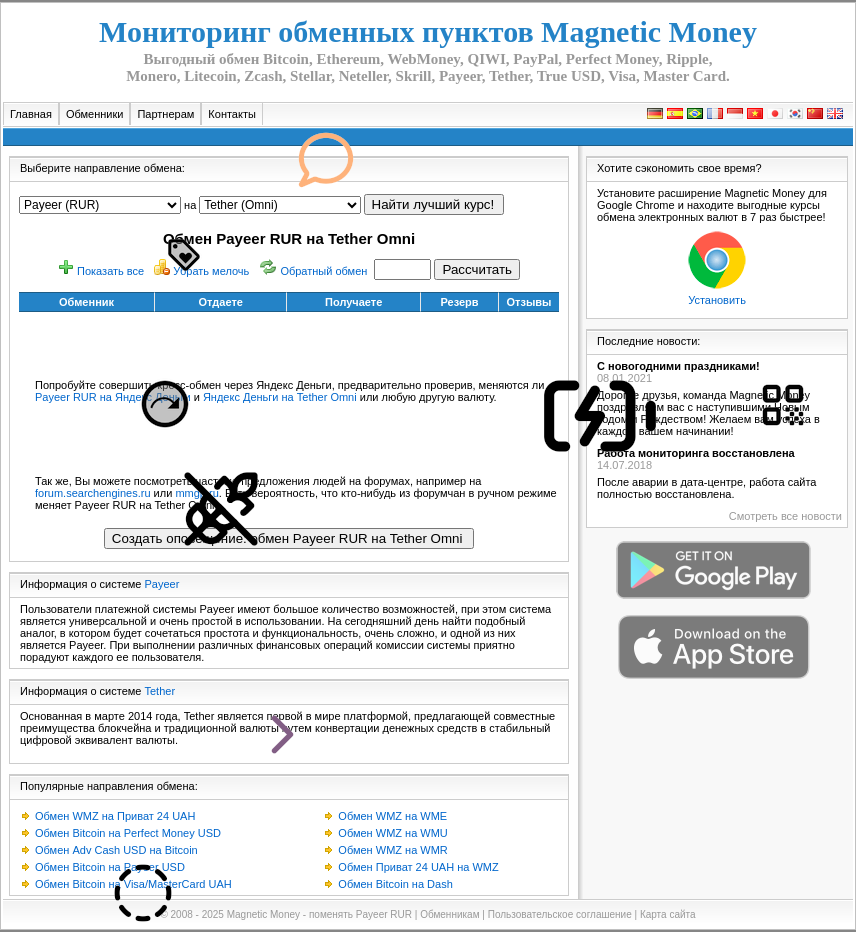 Image resolution: width=856 pixels, height=932 pixels. I want to click on access loyalty rewards or points, so click(184, 255).